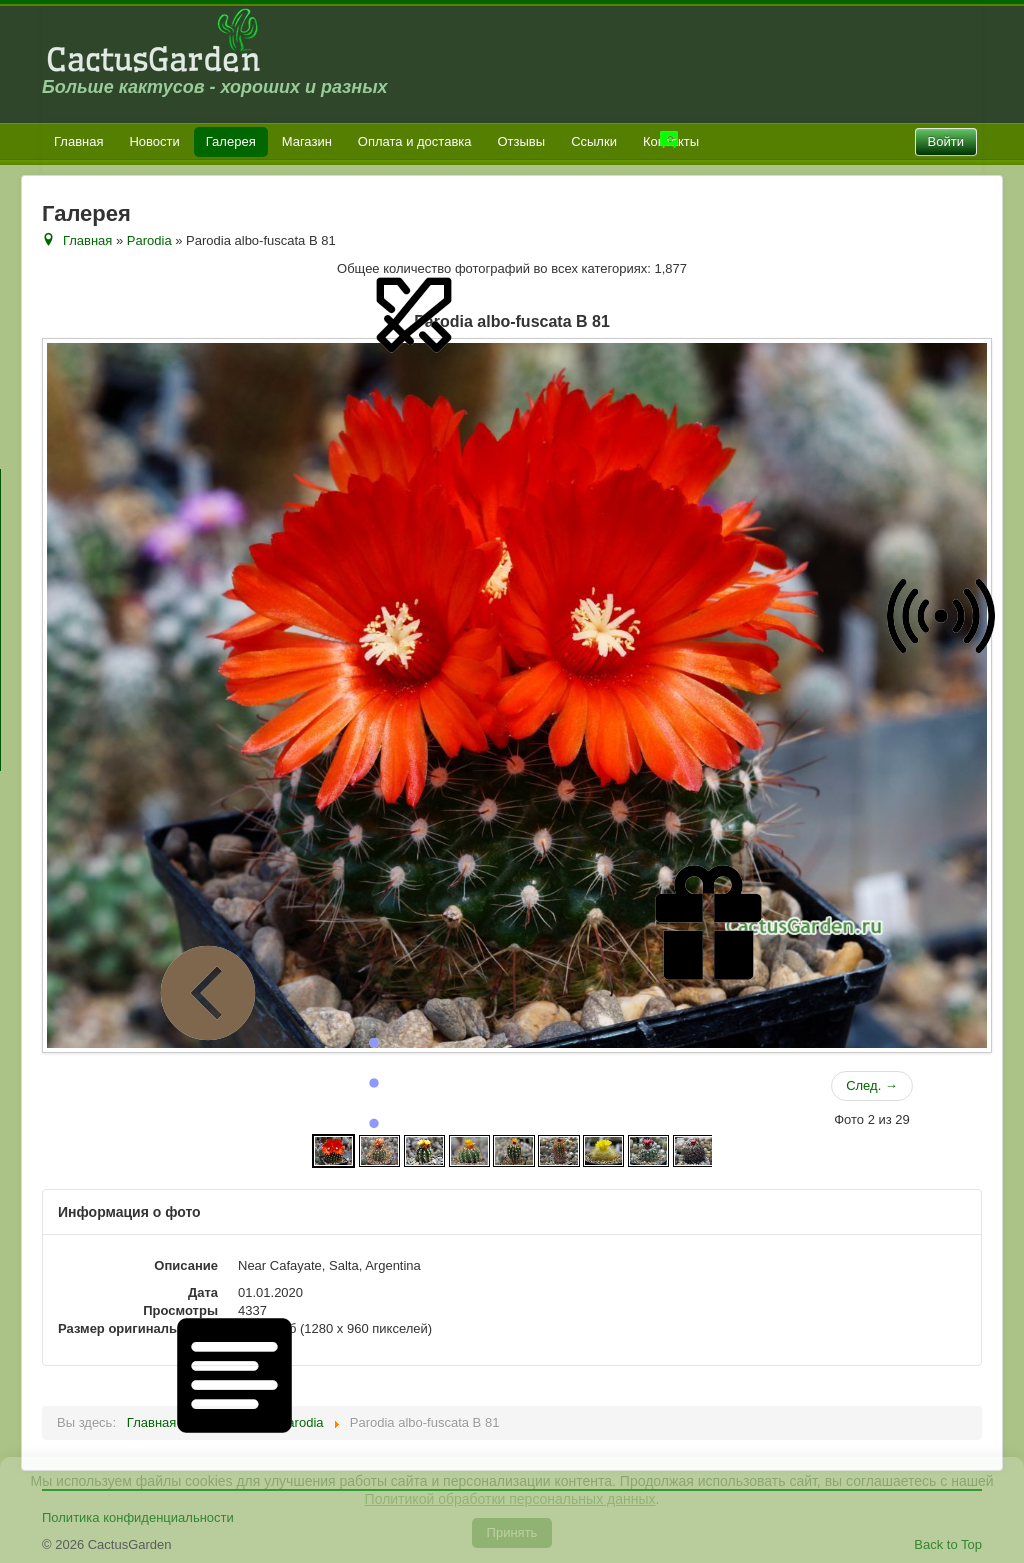  What do you see at coordinates (669, 139) in the screenshot?
I see `access secure storage or vault` at bounding box center [669, 139].